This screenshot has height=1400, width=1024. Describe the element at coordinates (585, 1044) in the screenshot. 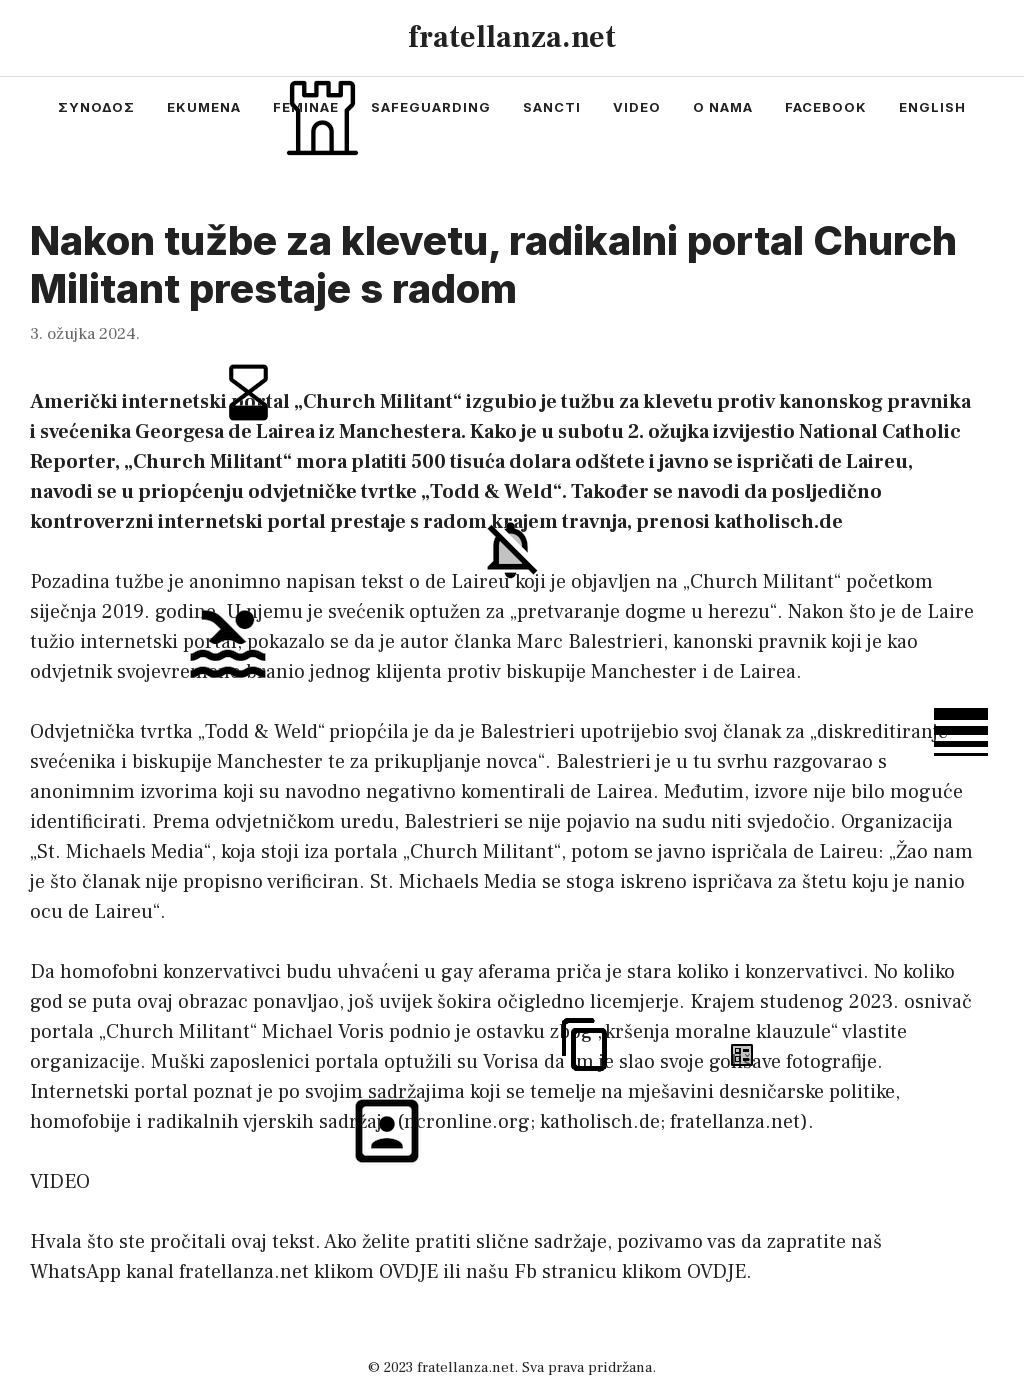

I see `copy to clipboard` at that location.